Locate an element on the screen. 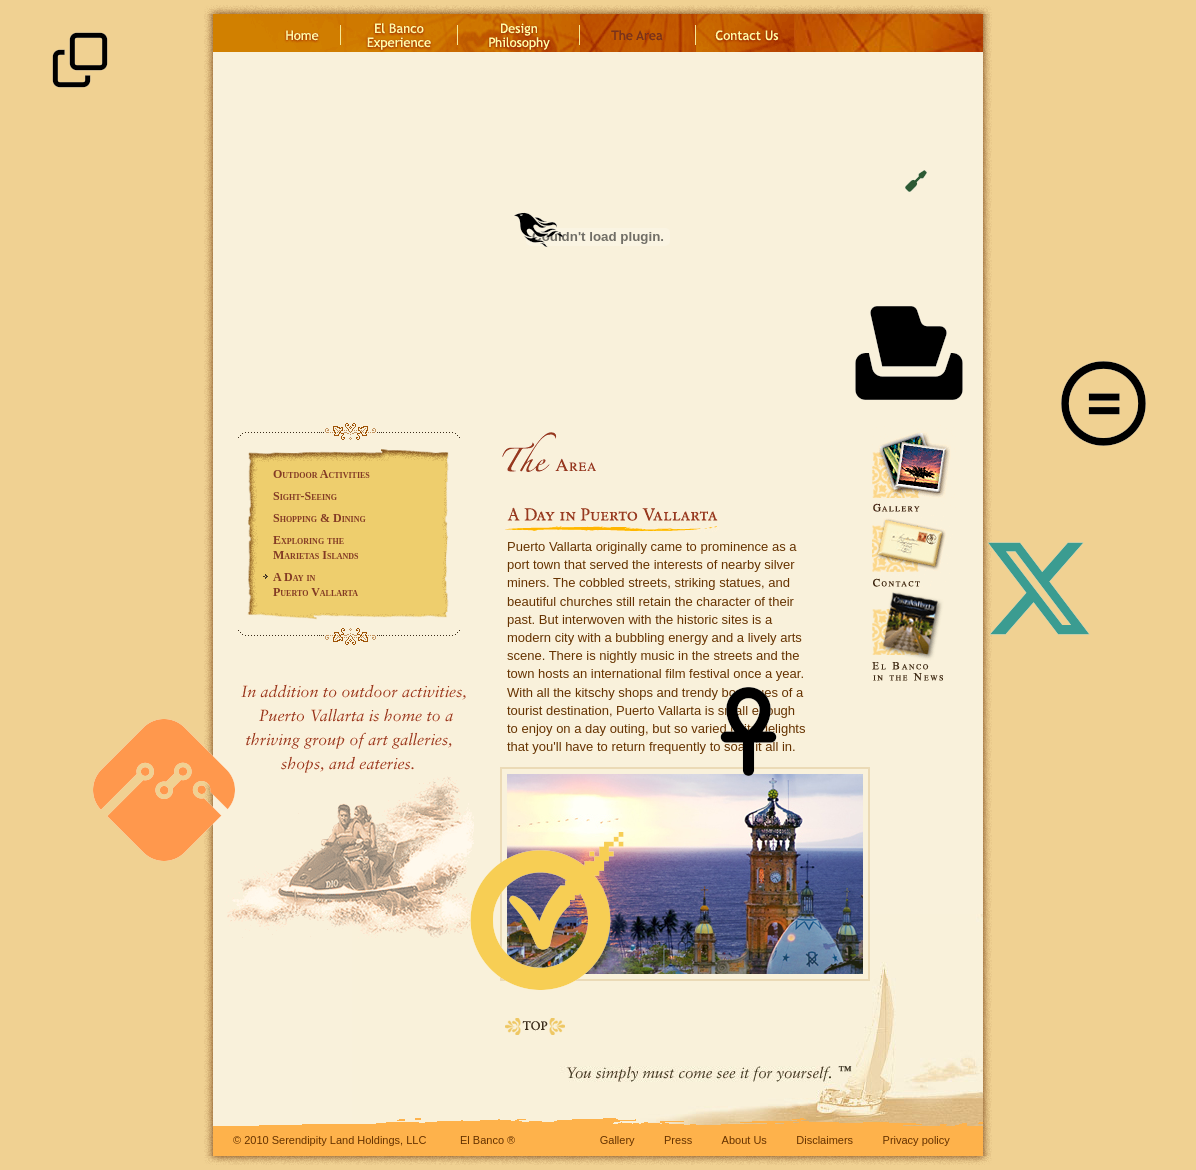 The image size is (1196, 1170). duplicate or copy this item is located at coordinates (80, 60).